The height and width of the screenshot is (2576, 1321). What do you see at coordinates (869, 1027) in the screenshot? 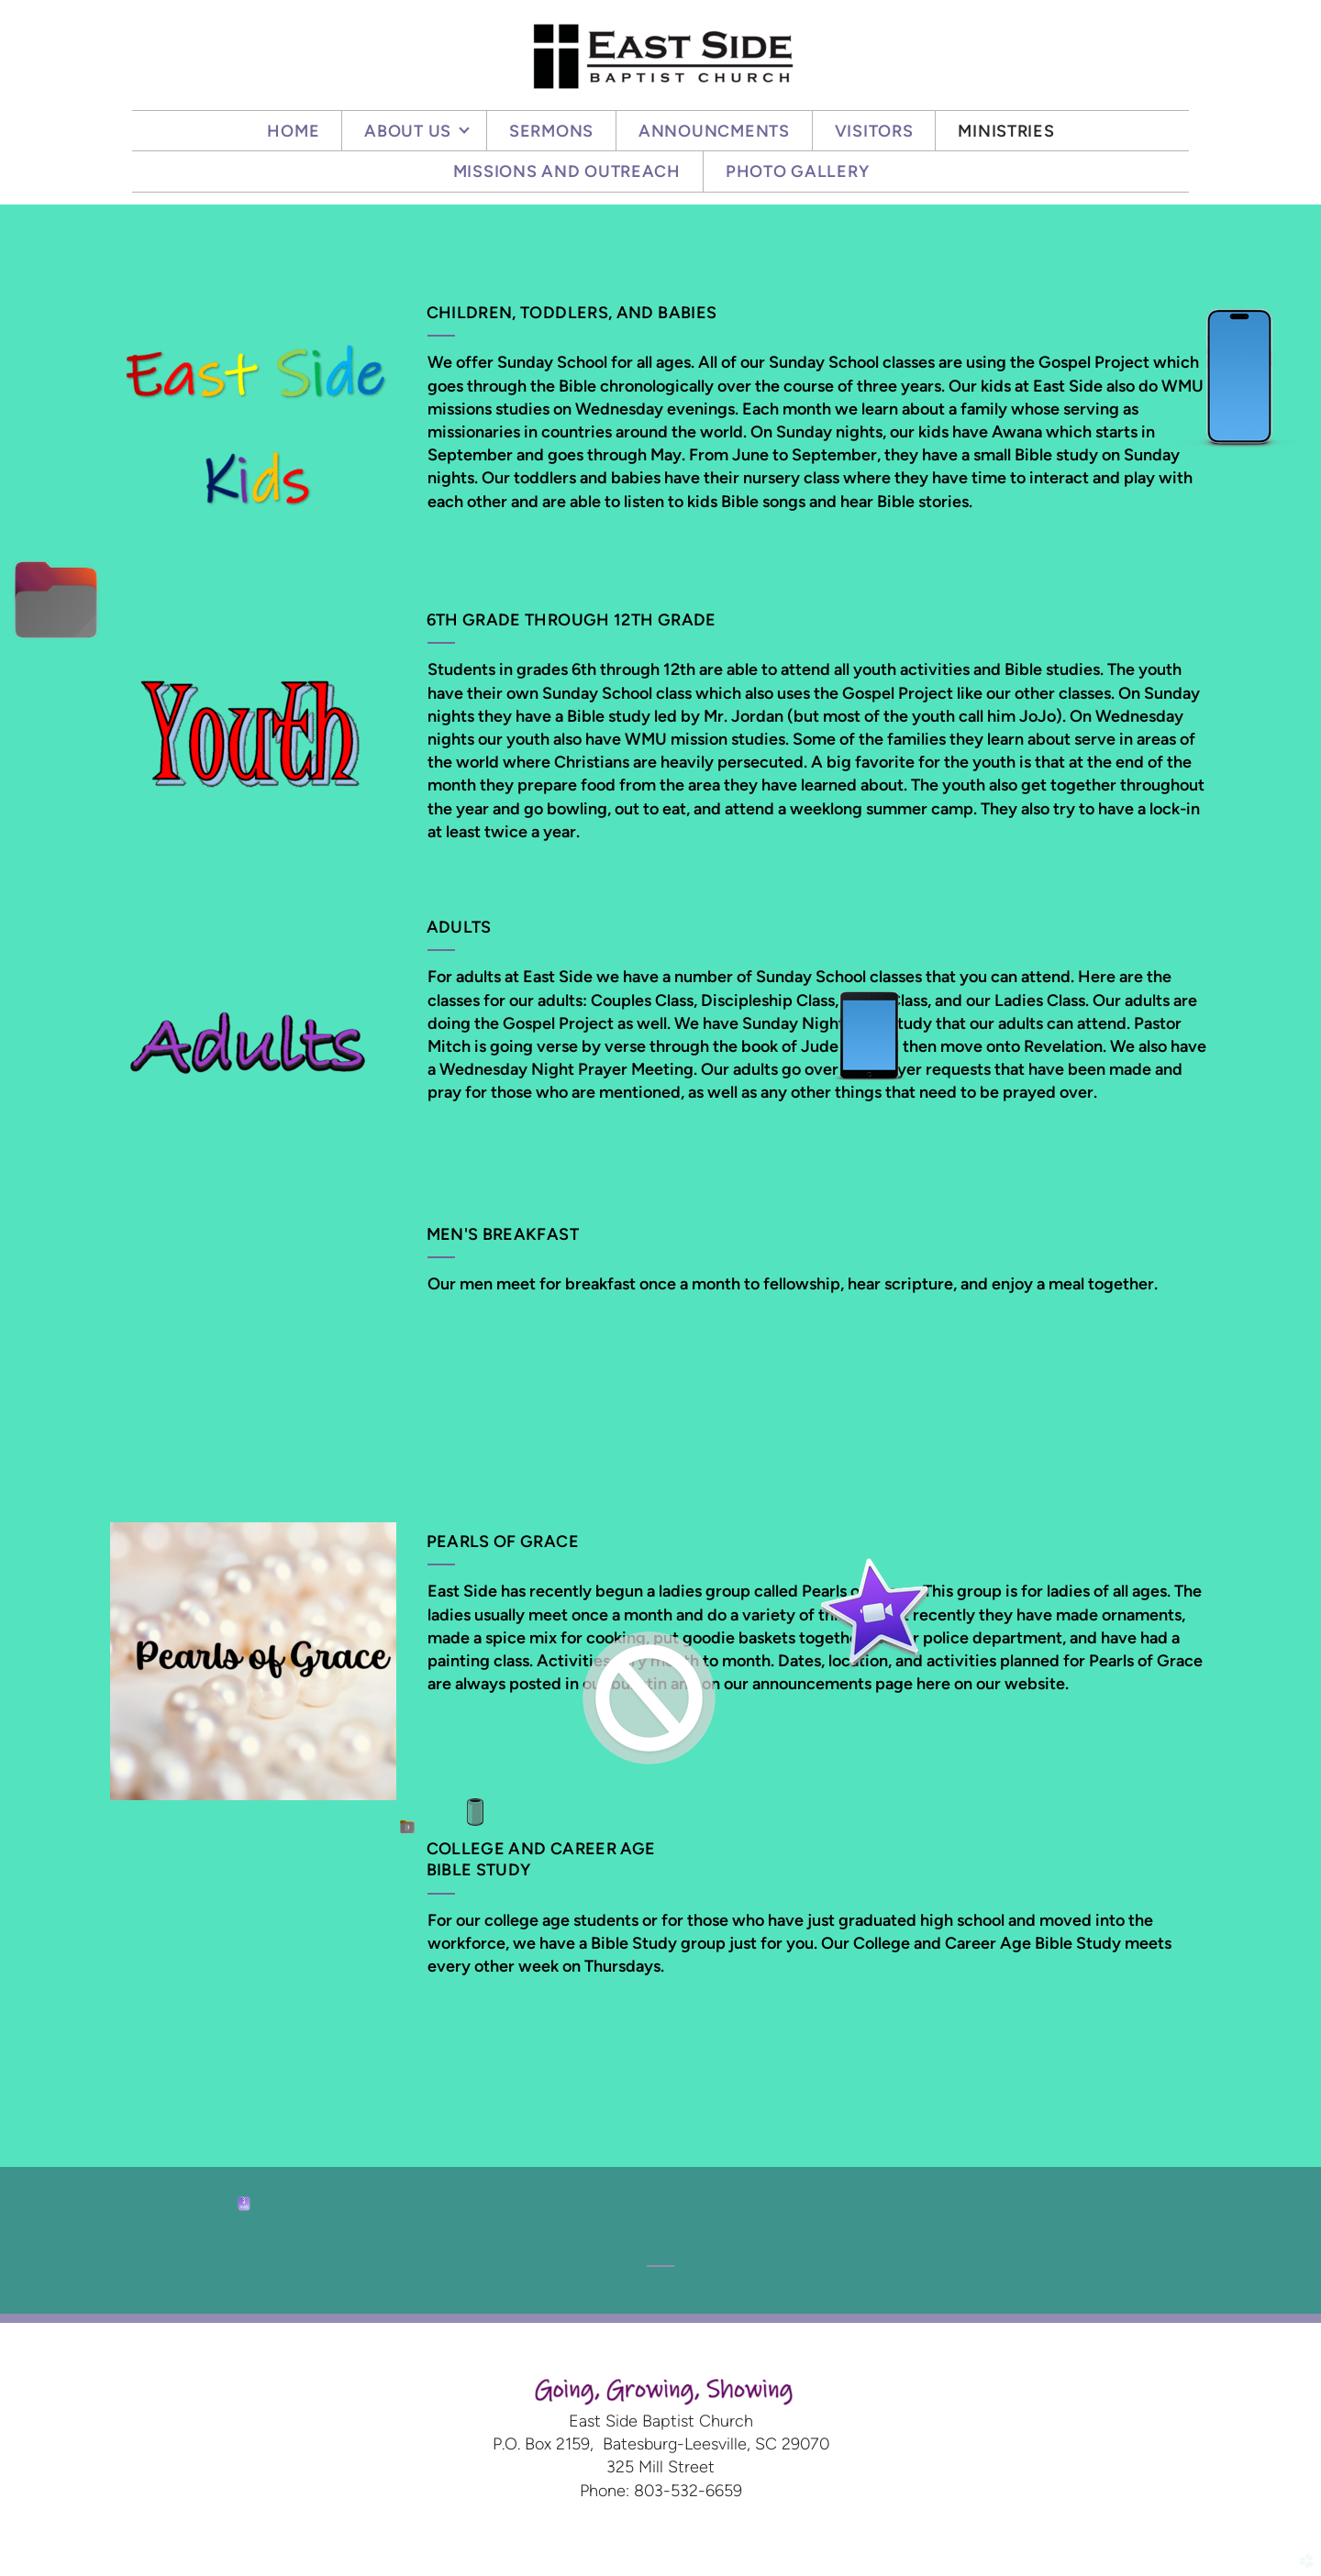
I see `iPad Mini 3 device icon in system settings` at bounding box center [869, 1027].